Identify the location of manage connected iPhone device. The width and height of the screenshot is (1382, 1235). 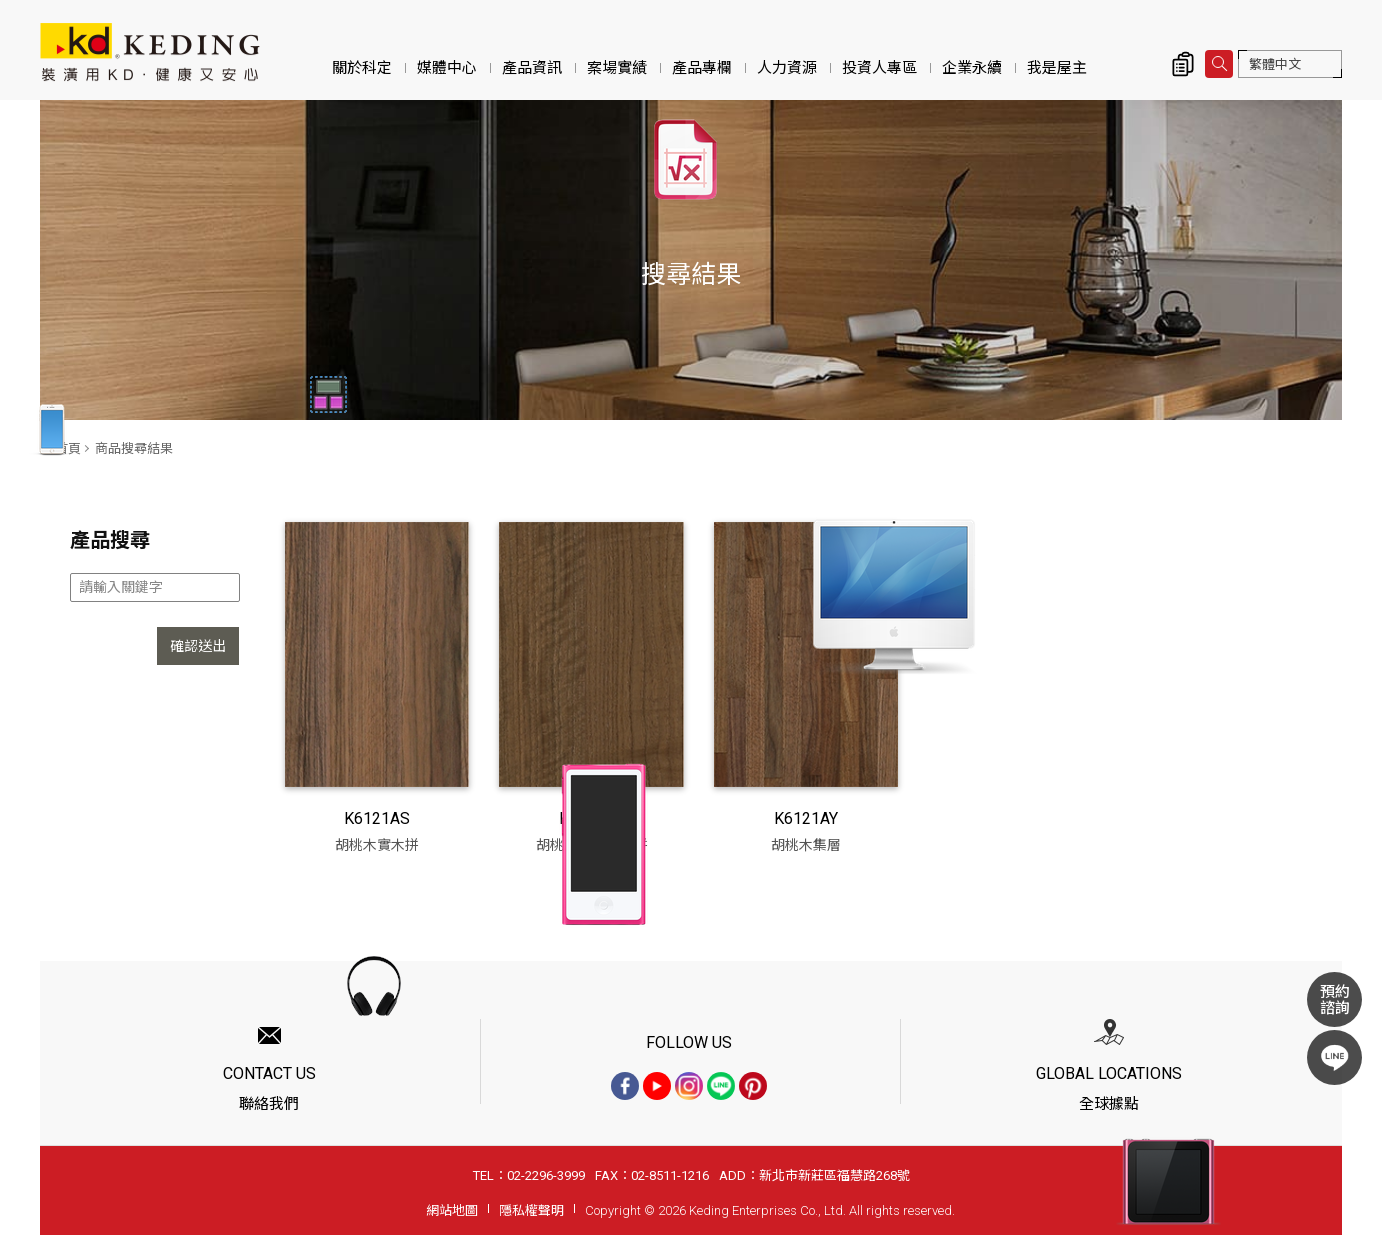
(52, 430).